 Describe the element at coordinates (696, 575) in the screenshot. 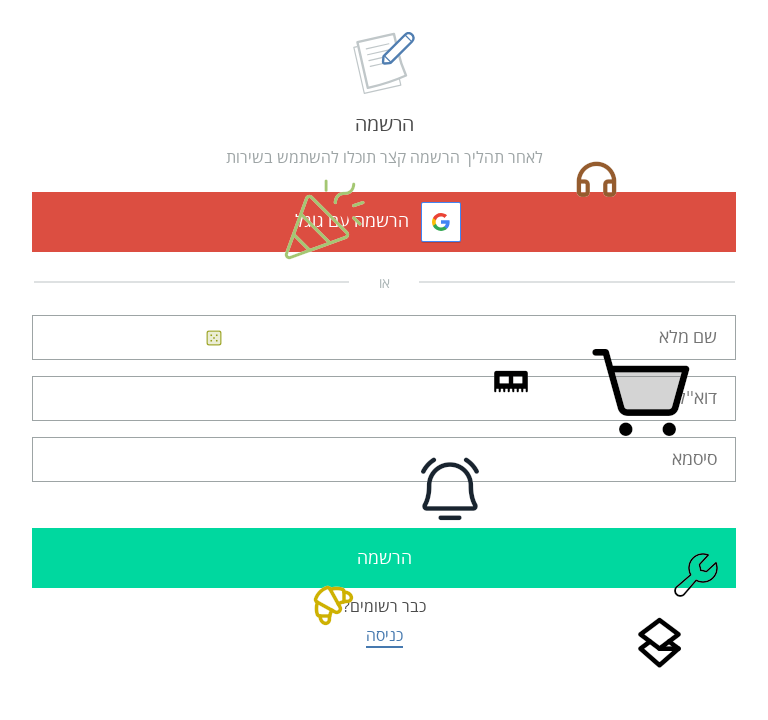

I see `access settings or configuration options` at that location.